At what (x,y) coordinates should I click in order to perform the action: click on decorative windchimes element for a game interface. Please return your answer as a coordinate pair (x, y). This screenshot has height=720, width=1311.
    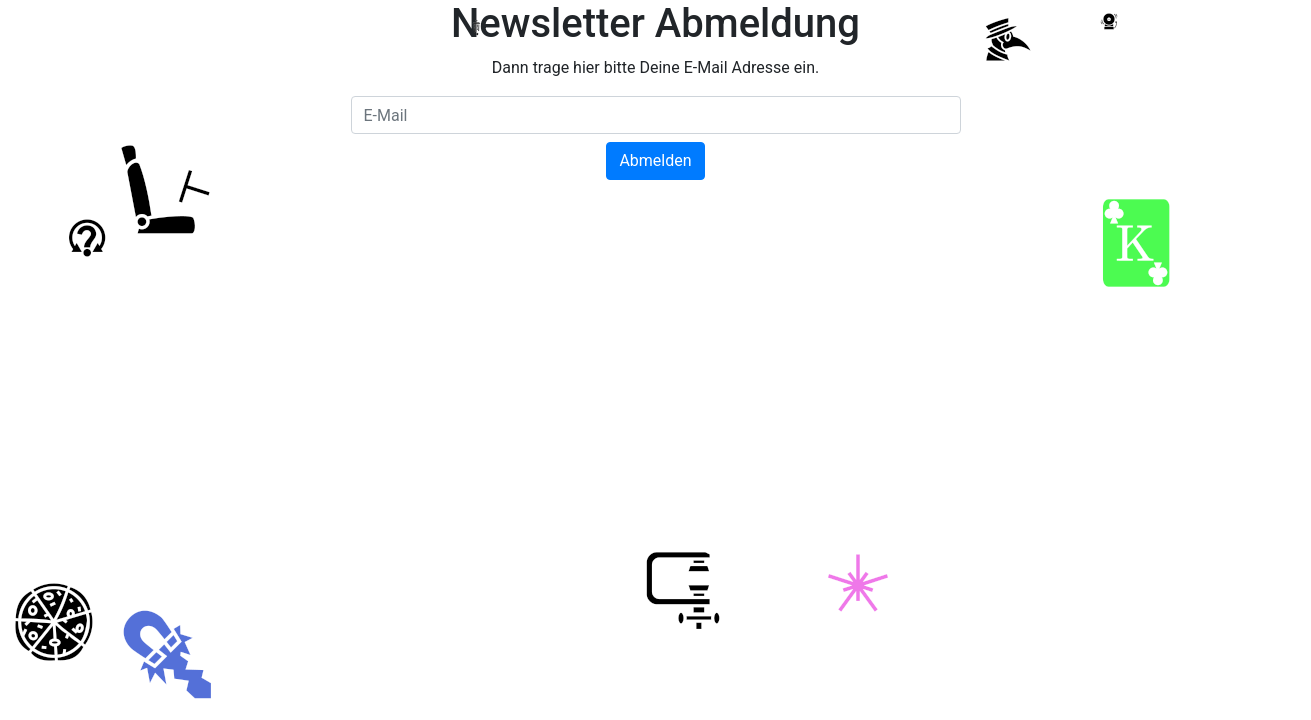
    Looking at the image, I should click on (476, 27).